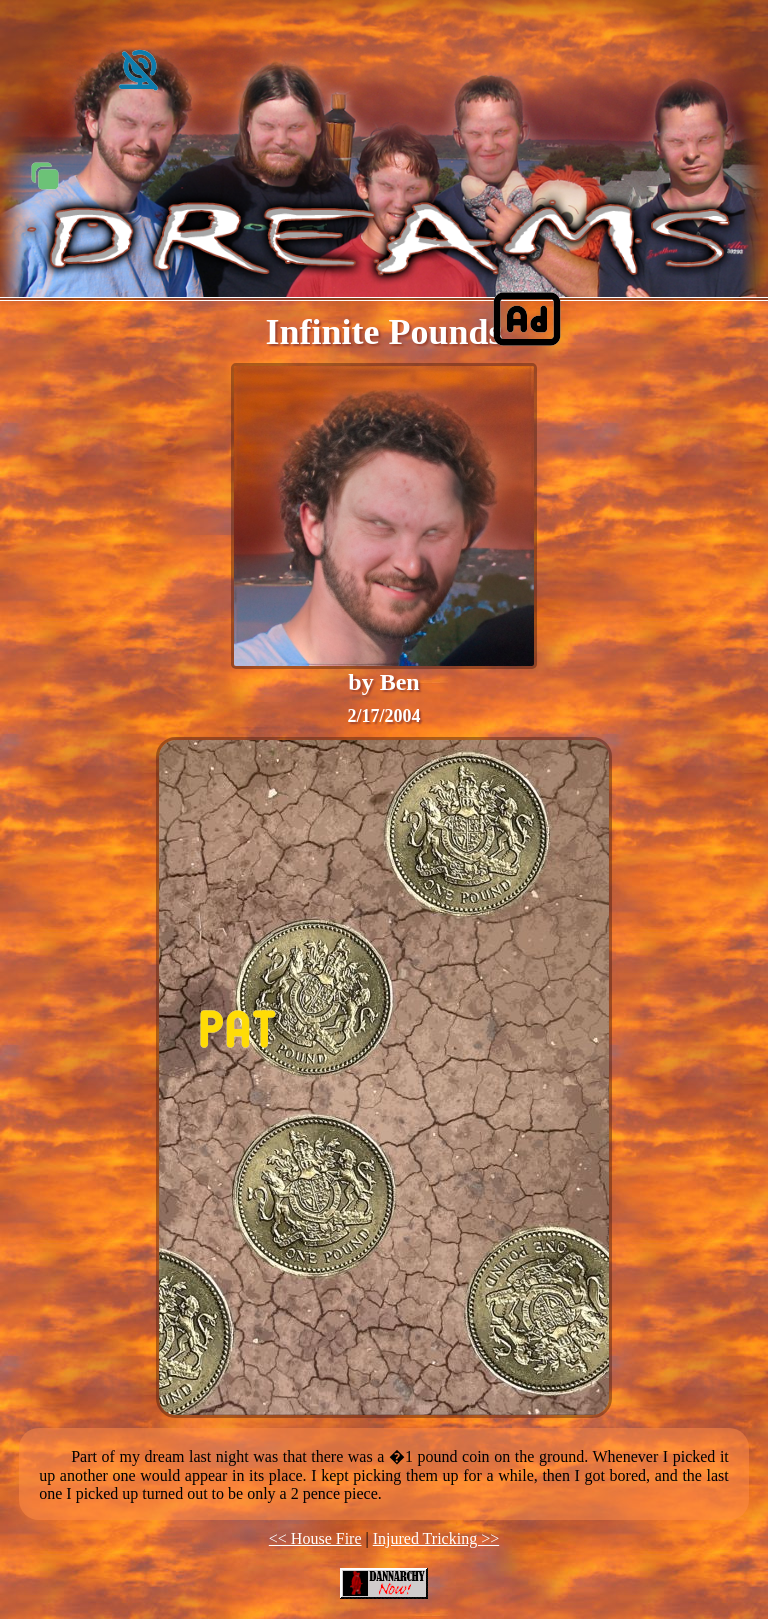 This screenshot has height=1619, width=768. Describe the element at coordinates (140, 71) in the screenshot. I see `webcam is disabled or turned off` at that location.